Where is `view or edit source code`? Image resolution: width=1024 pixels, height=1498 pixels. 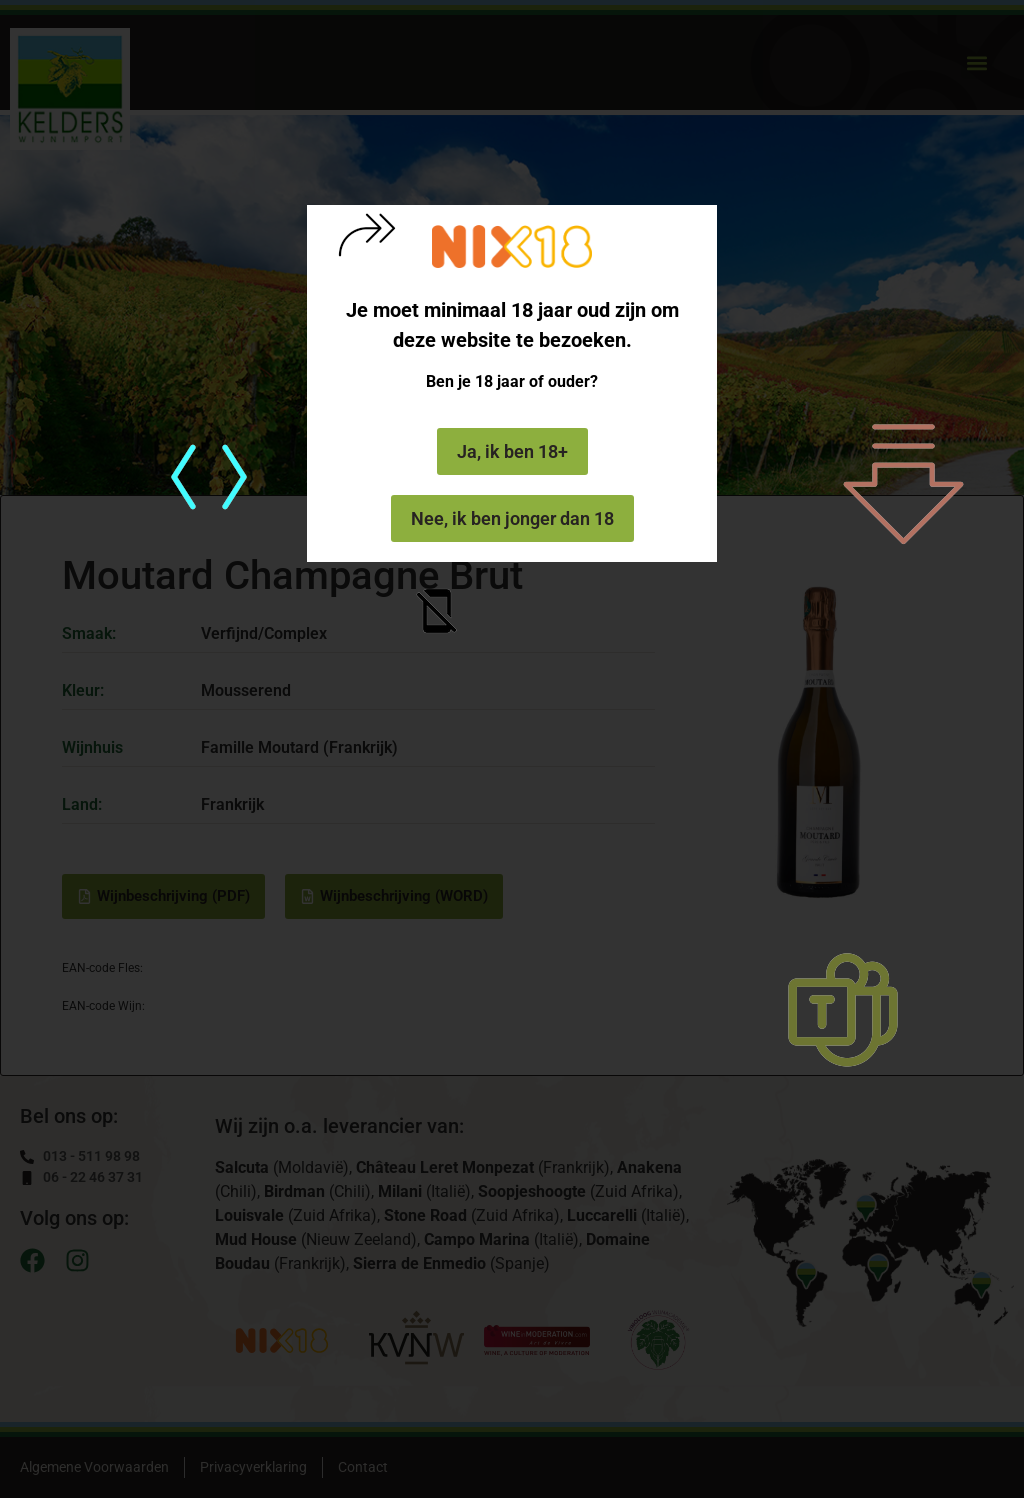 view or edit source code is located at coordinates (209, 477).